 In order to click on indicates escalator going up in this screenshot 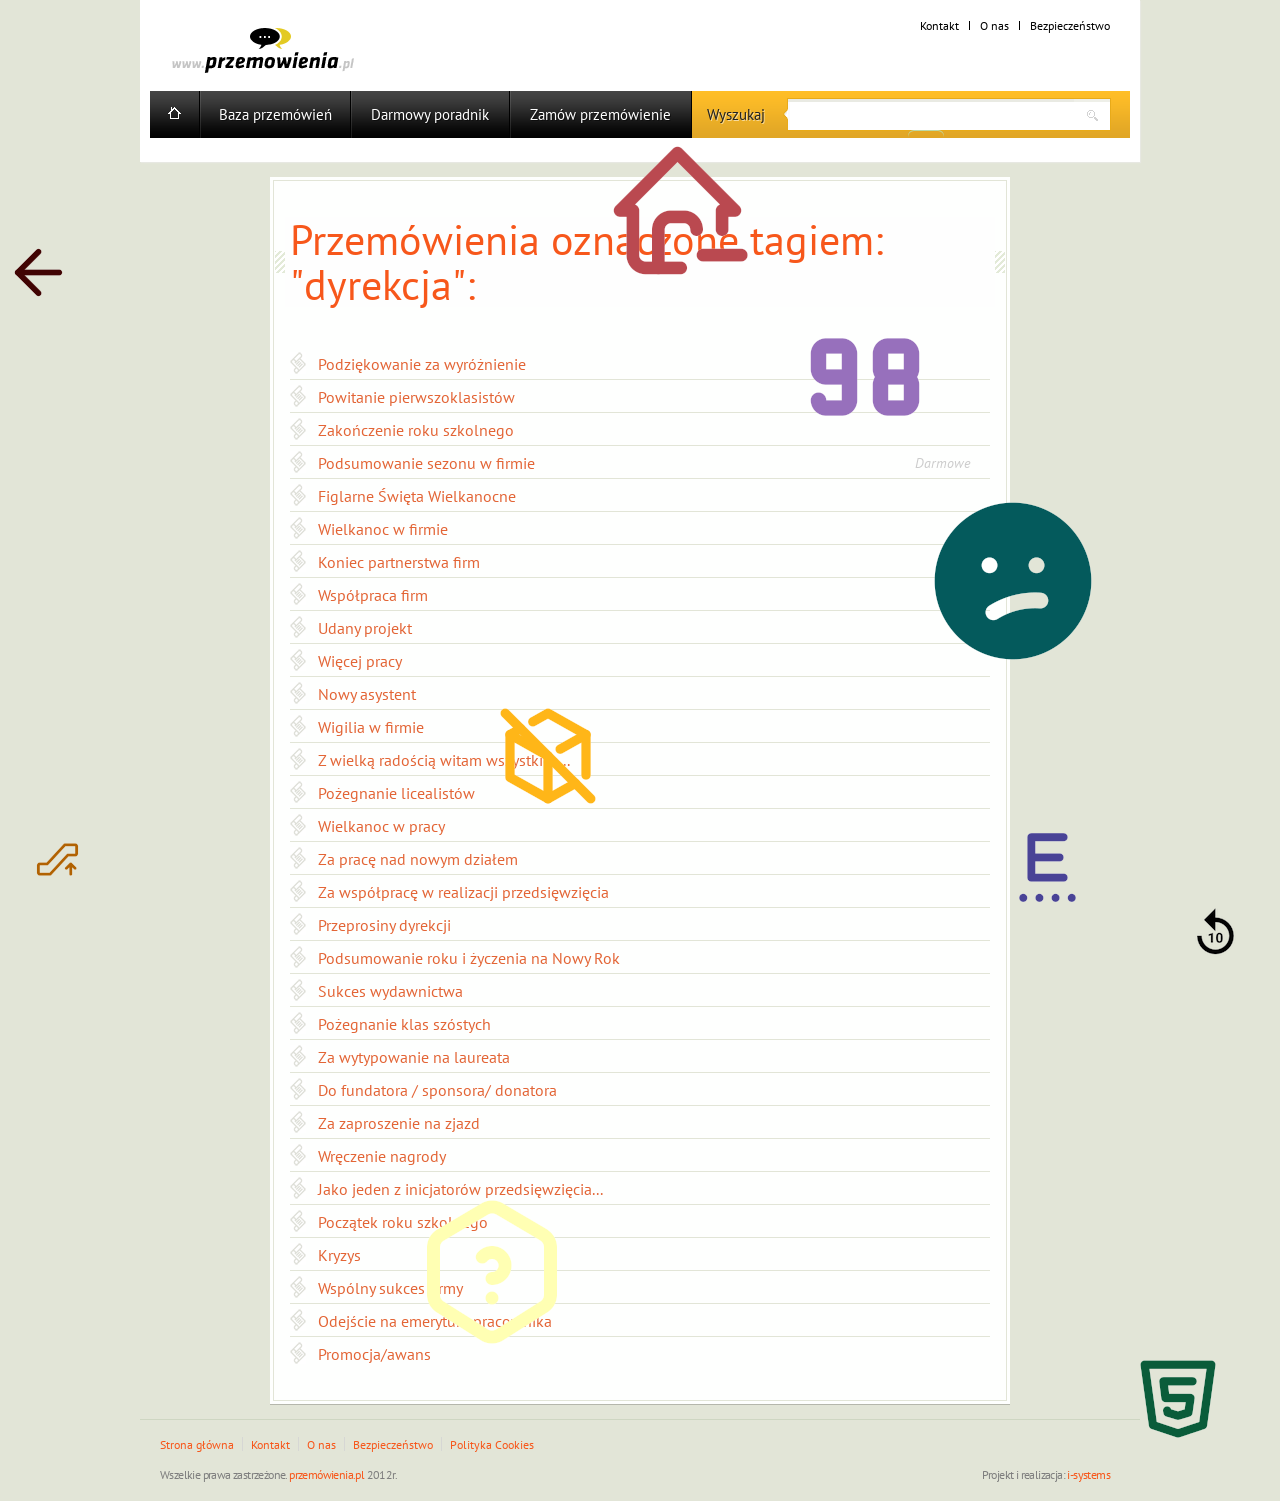, I will do `click(57, 859)`.